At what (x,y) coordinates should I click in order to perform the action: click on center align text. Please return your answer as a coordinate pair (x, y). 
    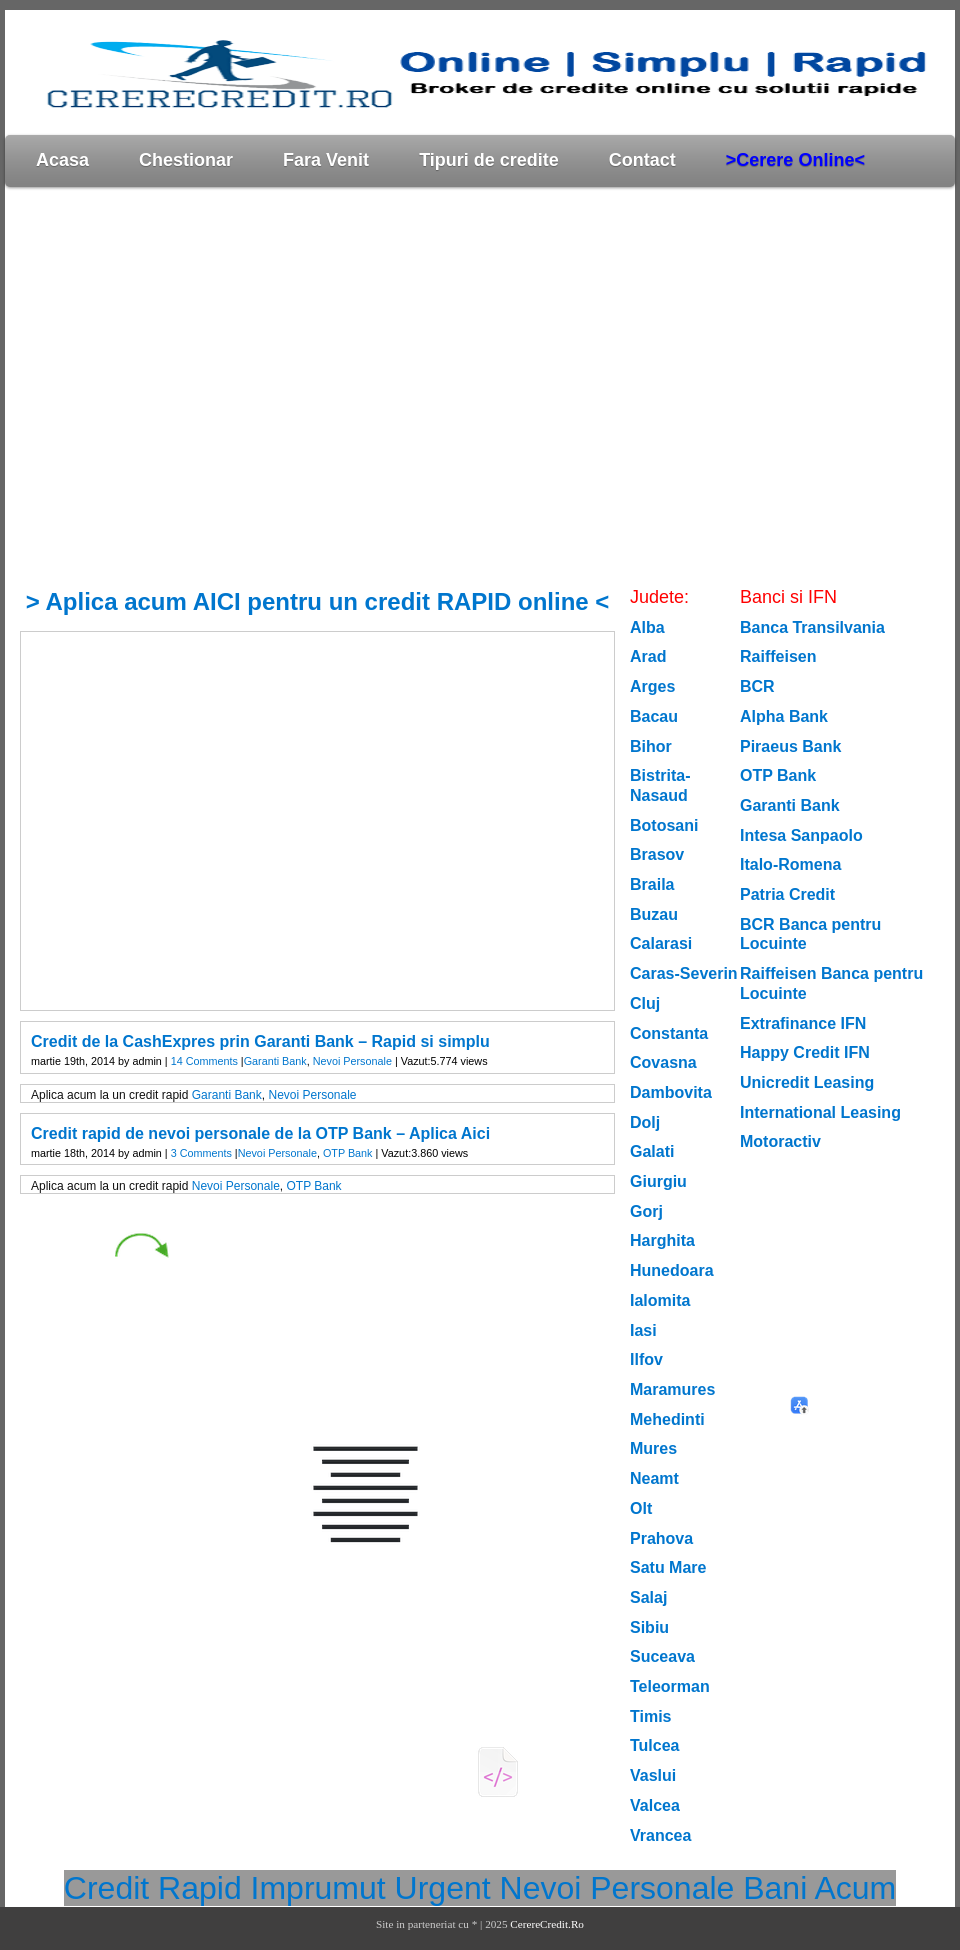
    Looking at the image, I should click on (365, 1496).